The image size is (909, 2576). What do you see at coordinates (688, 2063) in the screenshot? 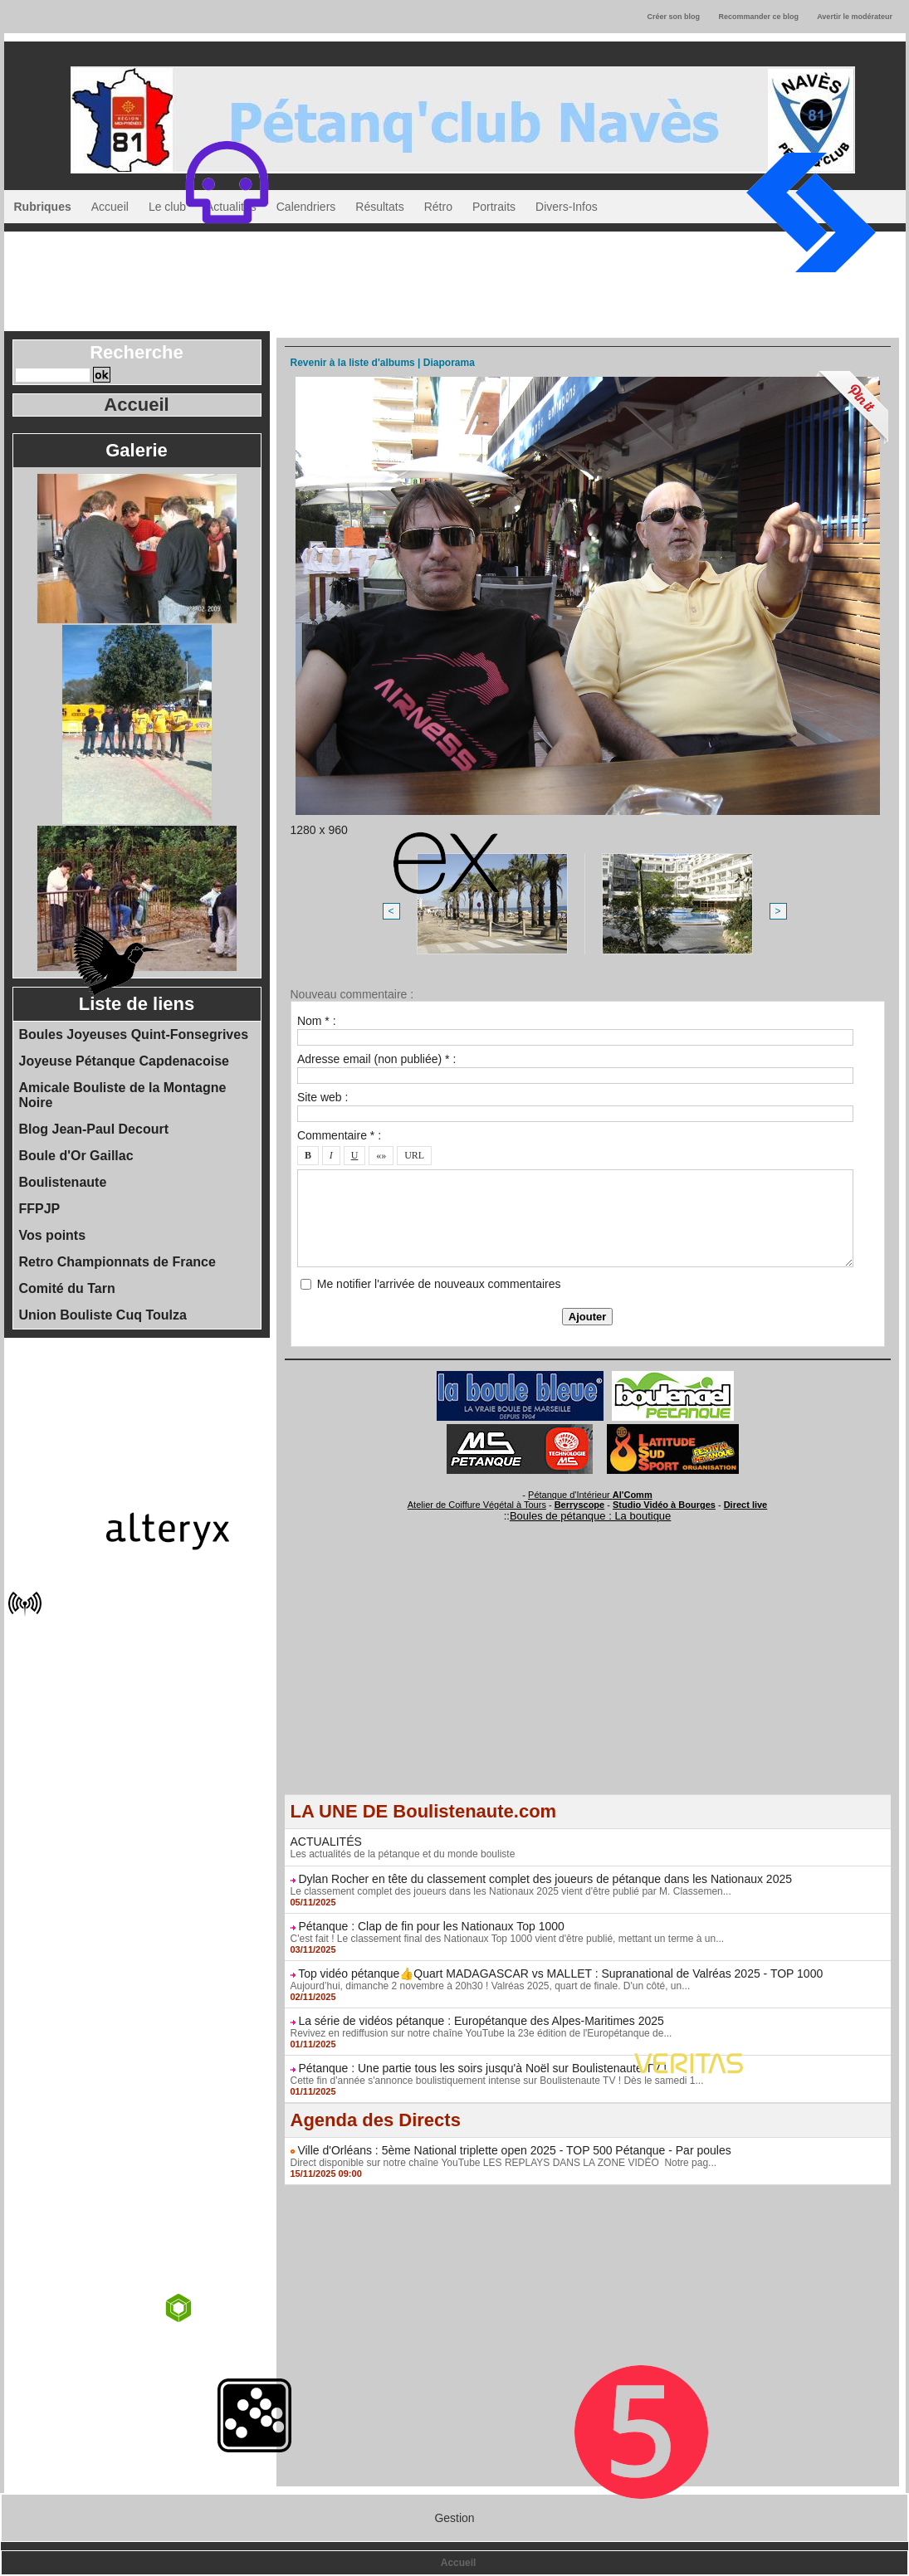
I see `veritas brand logo` at bounding box center [688, 2063].